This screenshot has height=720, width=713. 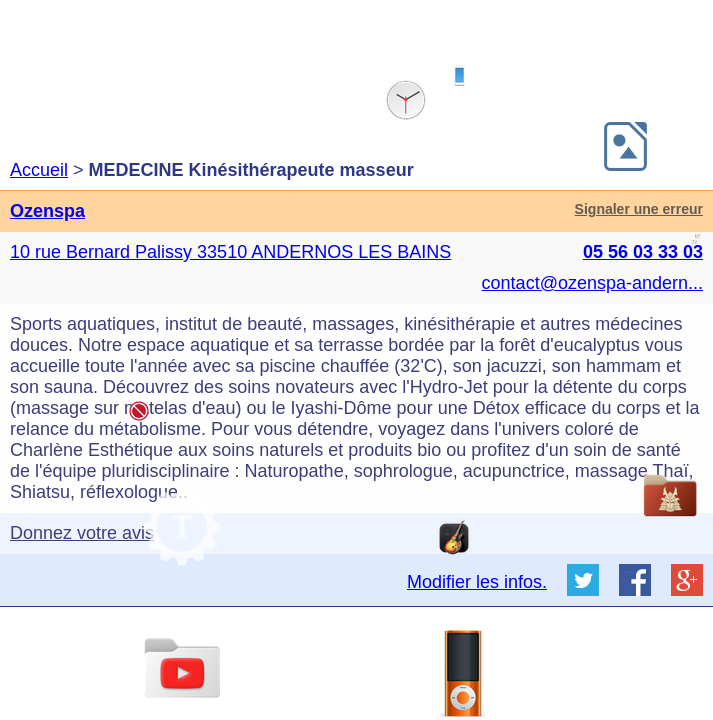 What do you see at coordinates (462, 674) in the screenshot?
I see `iPod nano device connected` at bounding box center [462, 674].